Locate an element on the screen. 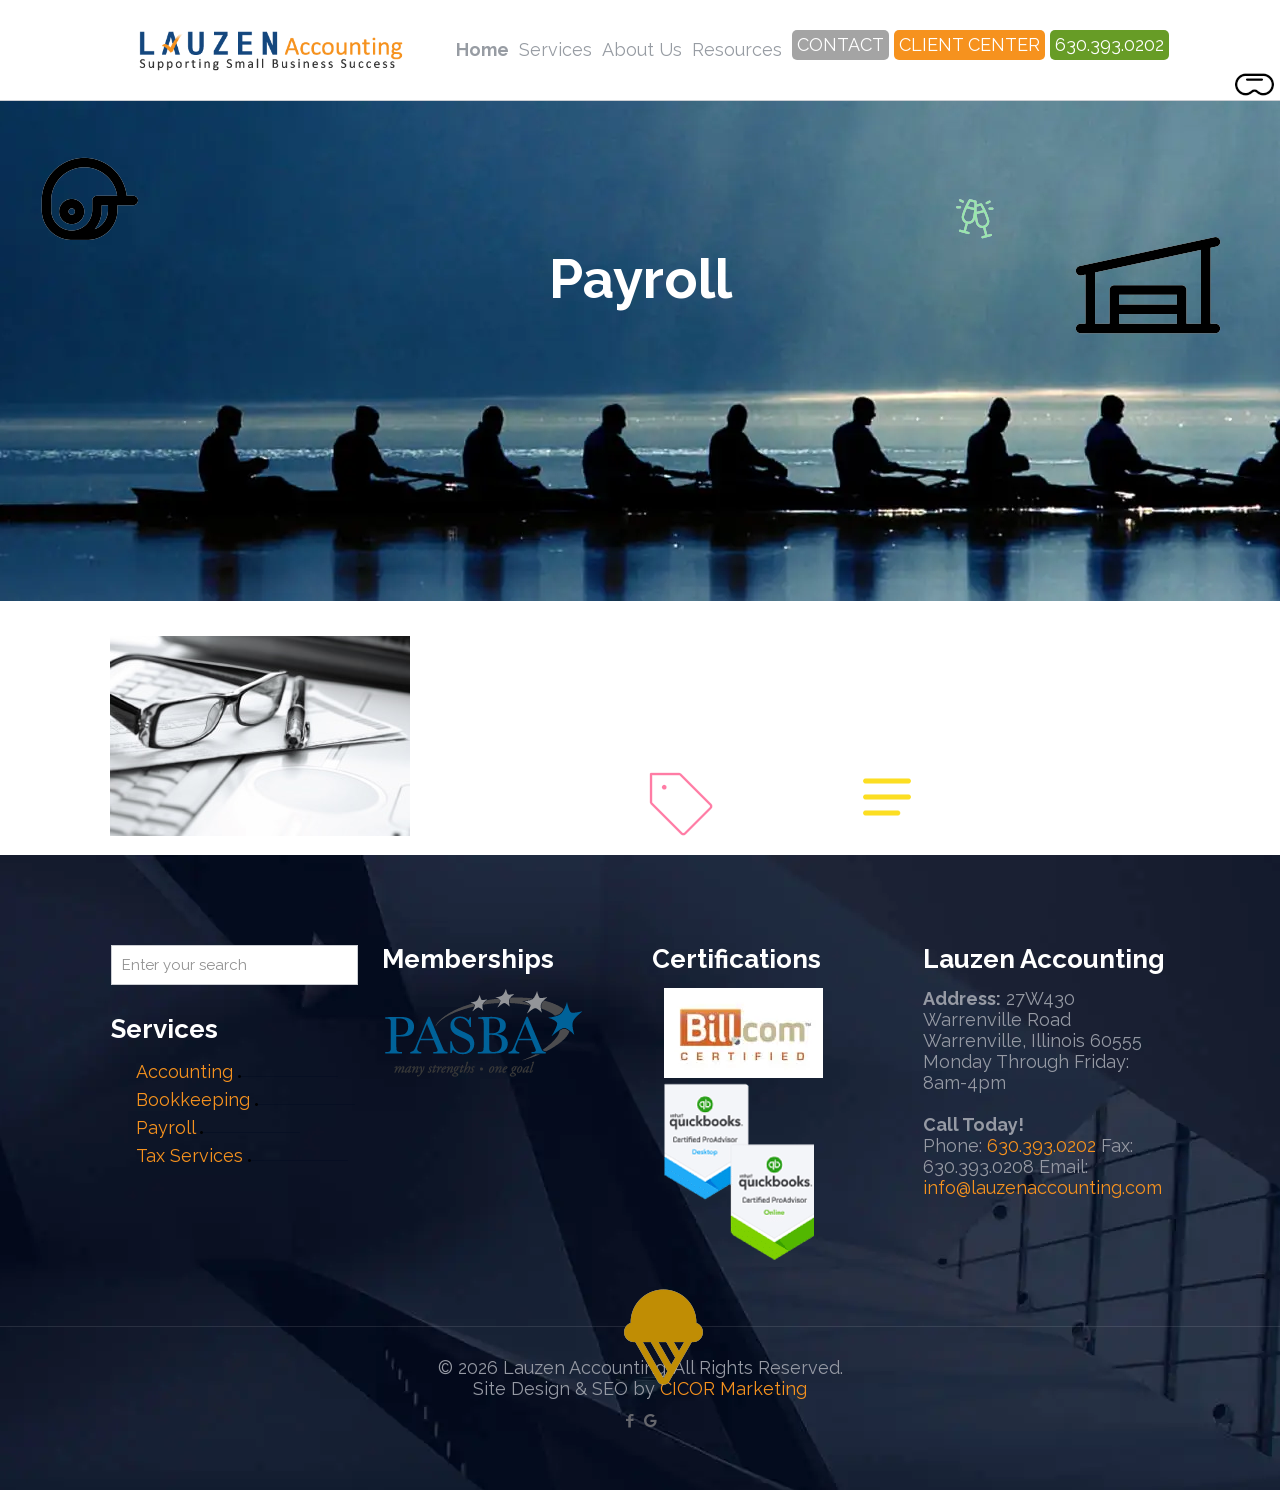 The width and height of the screenshot is (1280, 1490). access virtual reality or VR settings is located at coordinates (1254, 84).